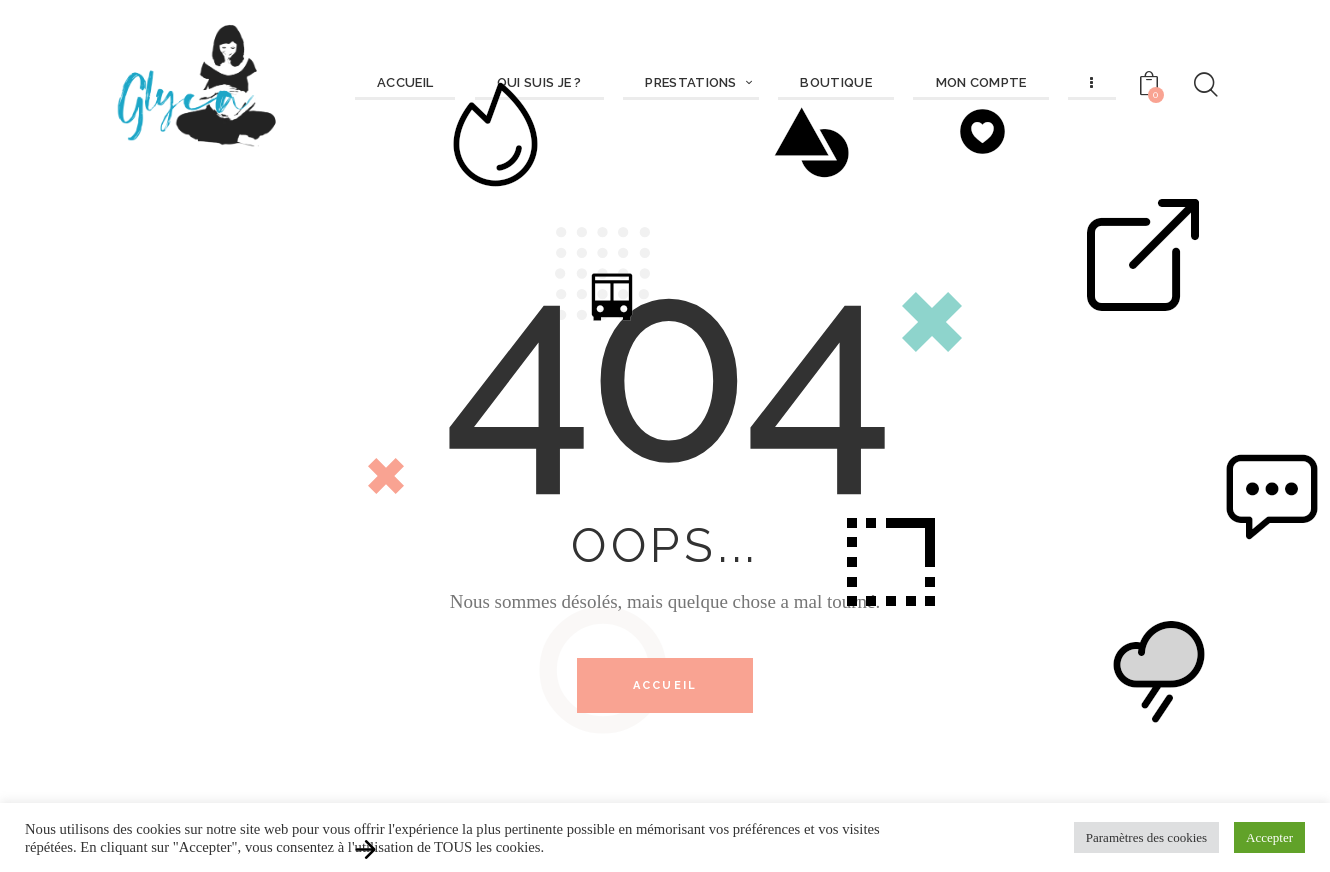 The height and width of the screenshot is (872, 1330). What do you see at coordinates (982, 131) in the screenshot?
I see `add to favorites` at bounding box center [982, 131].